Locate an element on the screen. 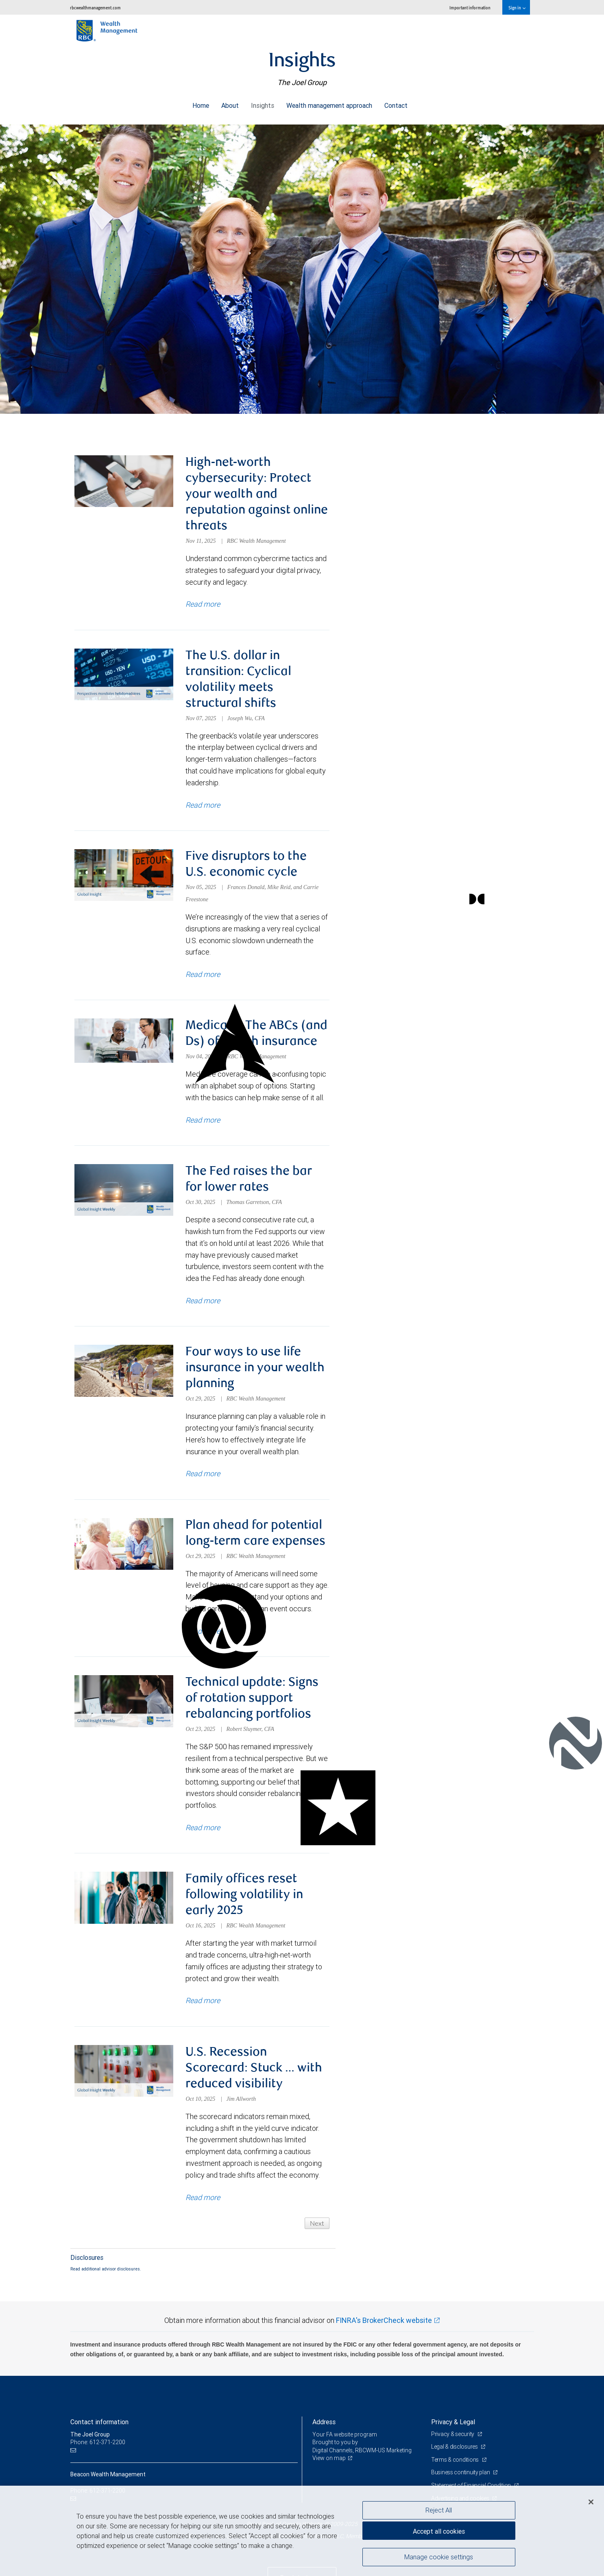 This screenshot has height=2576, width=604. clojure programming language logo is located at coordinates (224, 1626).